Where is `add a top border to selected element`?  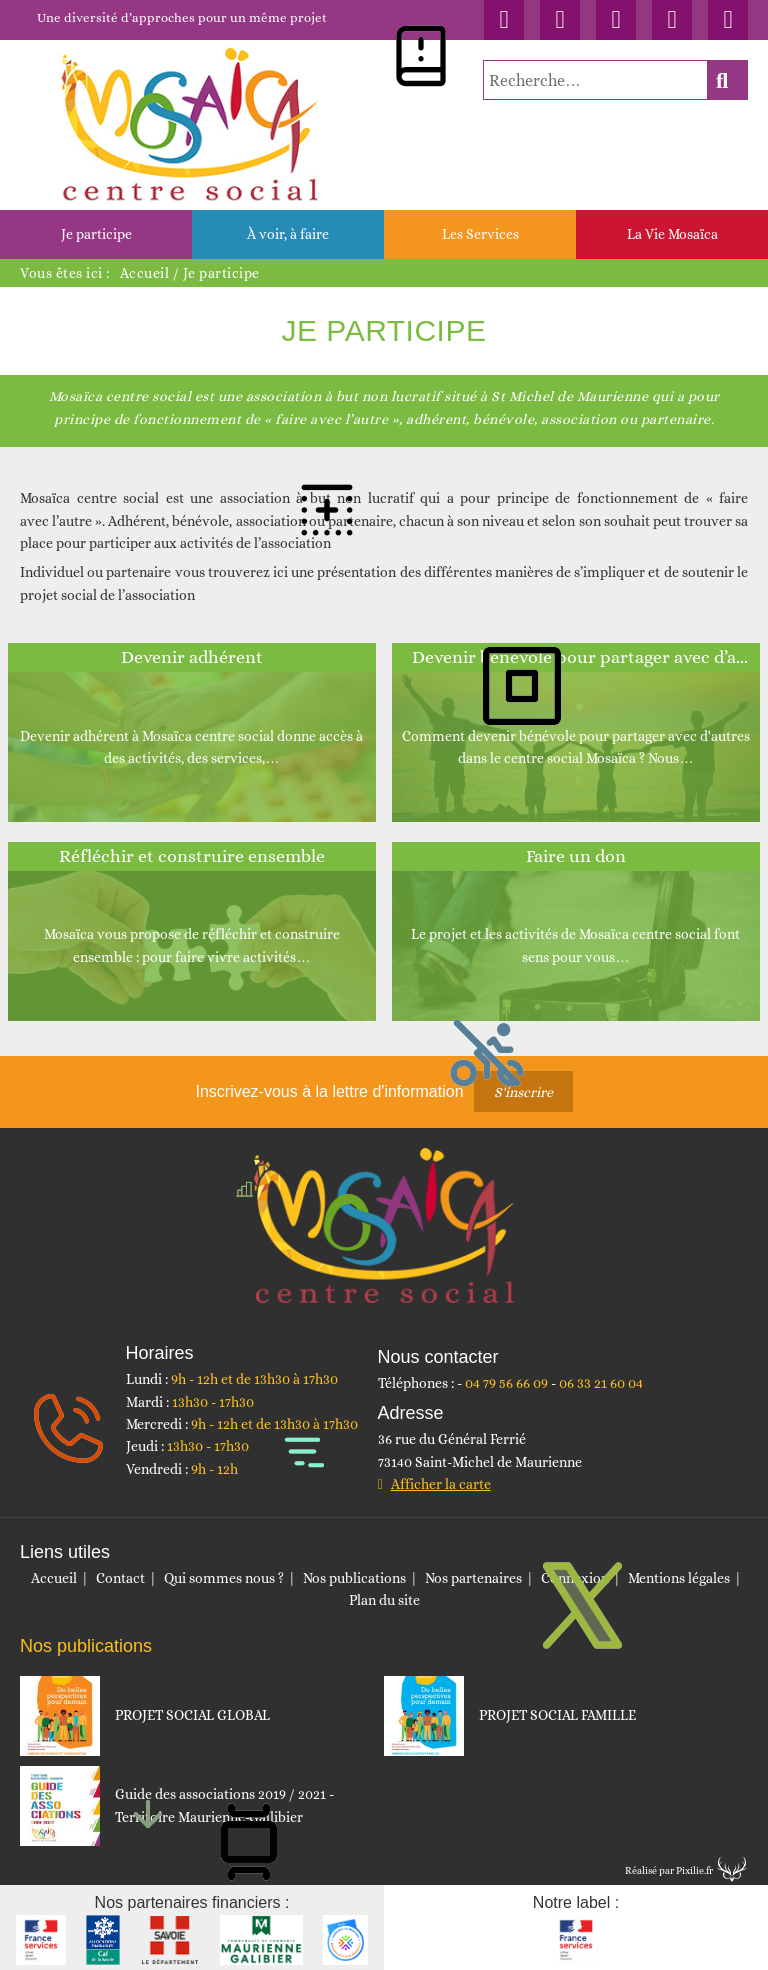
add a top border to selected element is located at coordinates (327, 510).